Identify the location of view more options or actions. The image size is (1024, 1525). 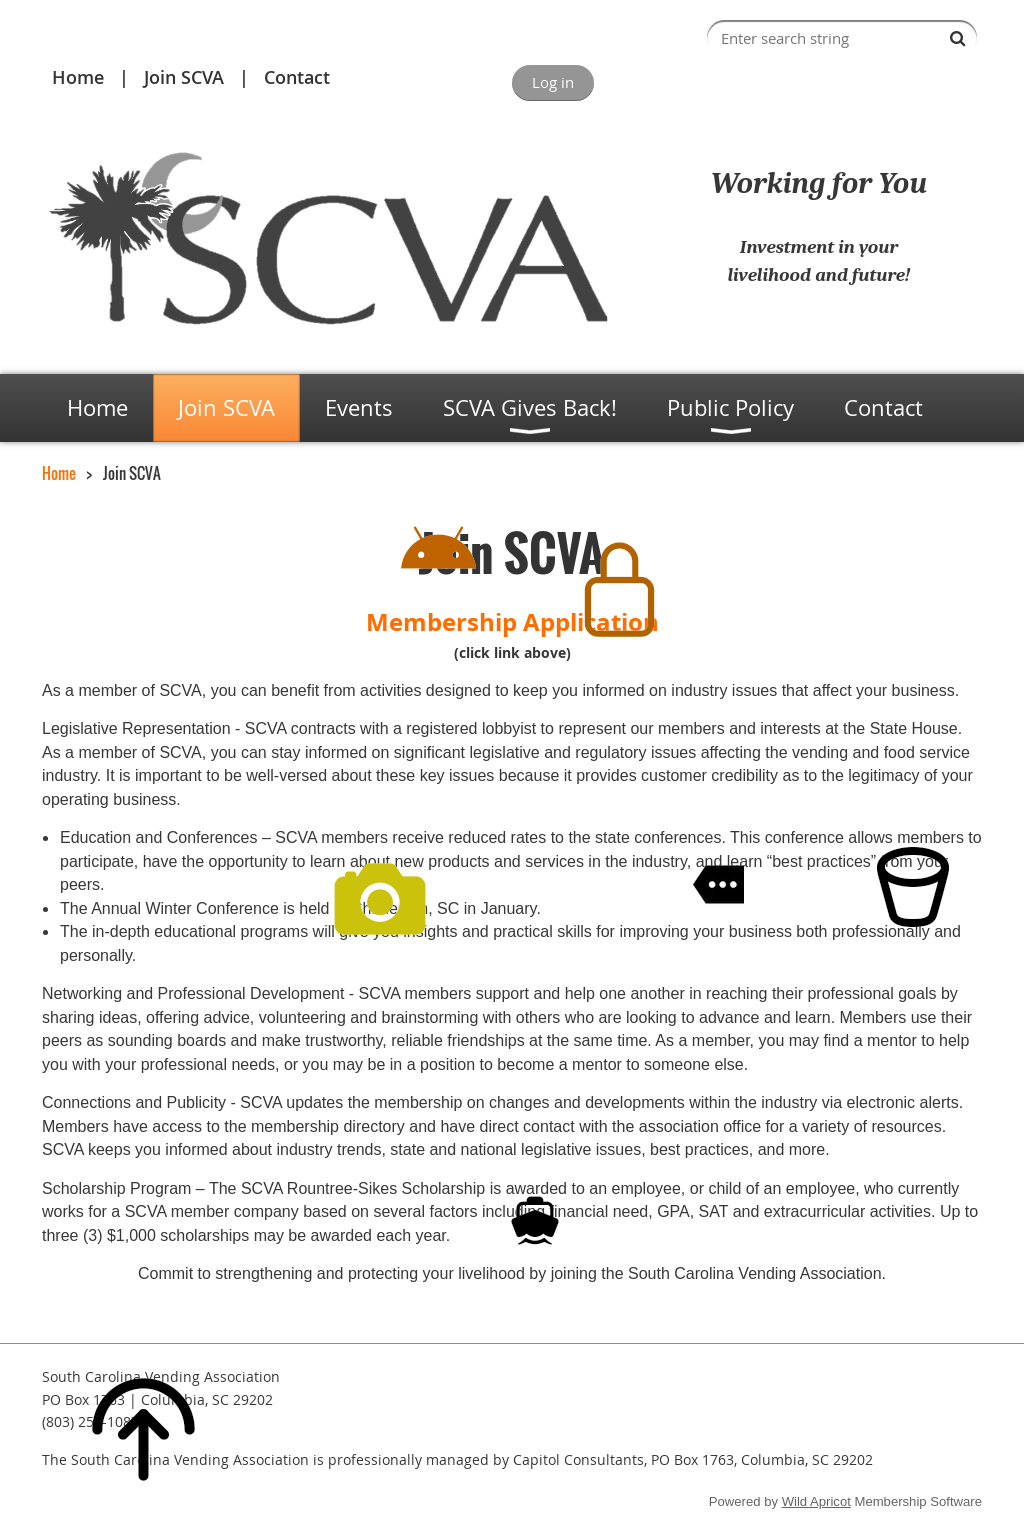
(718, 884).